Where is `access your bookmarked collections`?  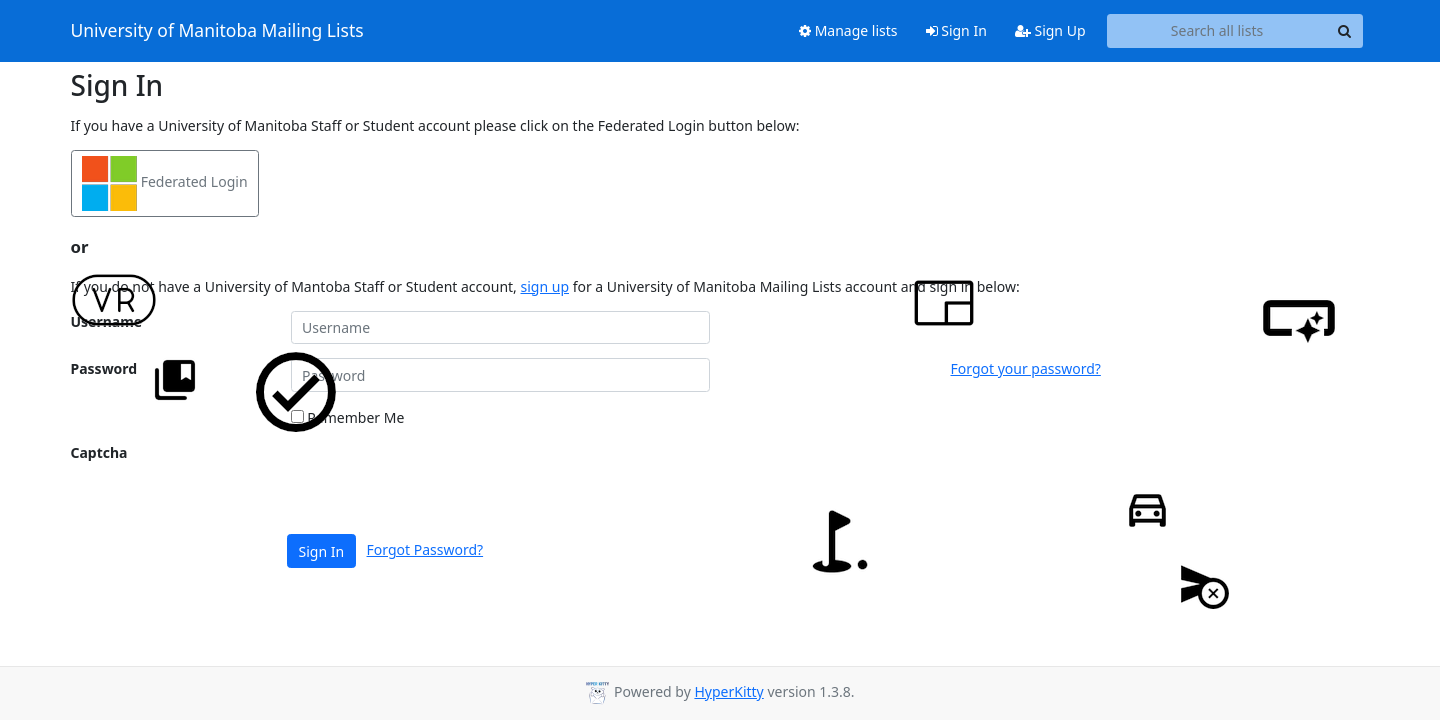 access your bookmarked collections is located at coordinates (175, 380).